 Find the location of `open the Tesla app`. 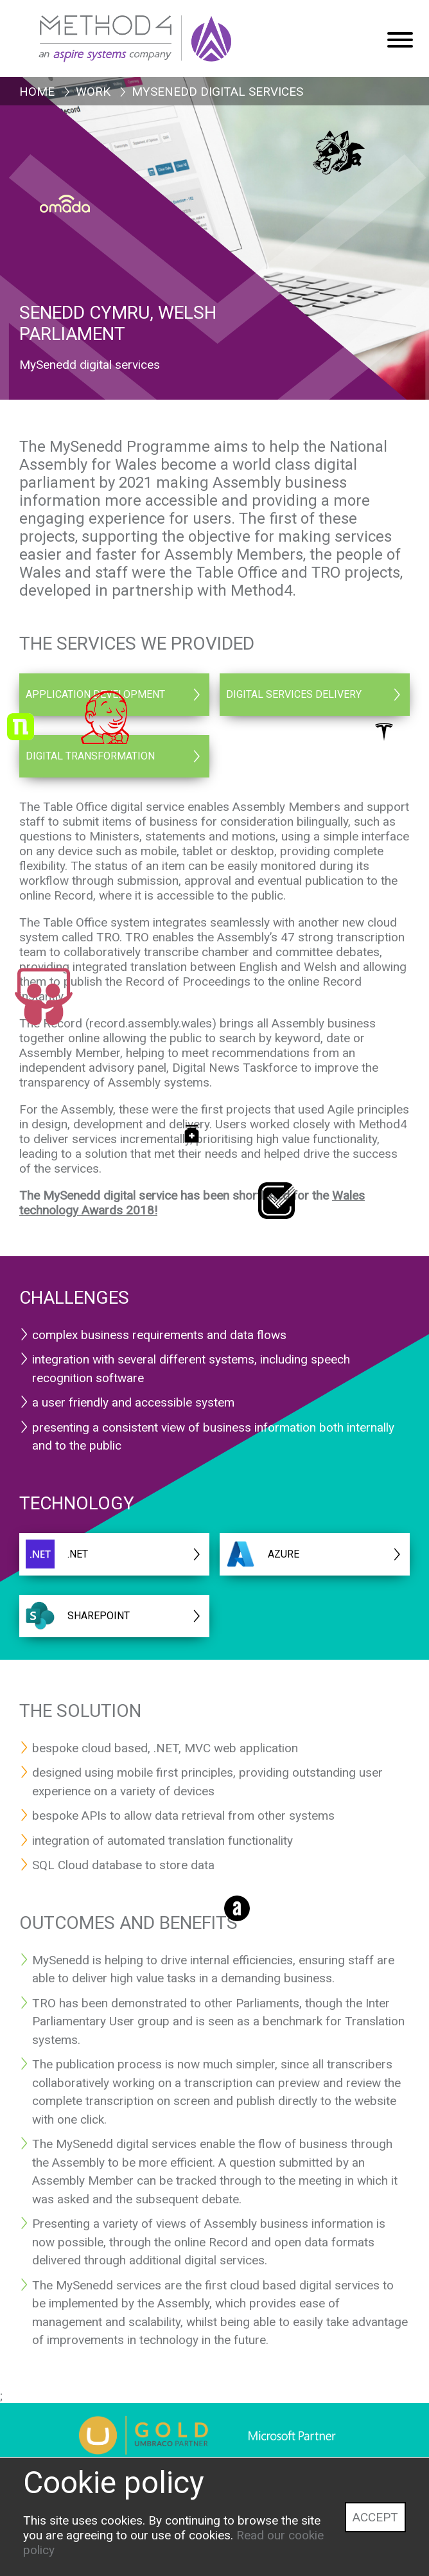

open the Tesla app is located at coordinates (384, 732).